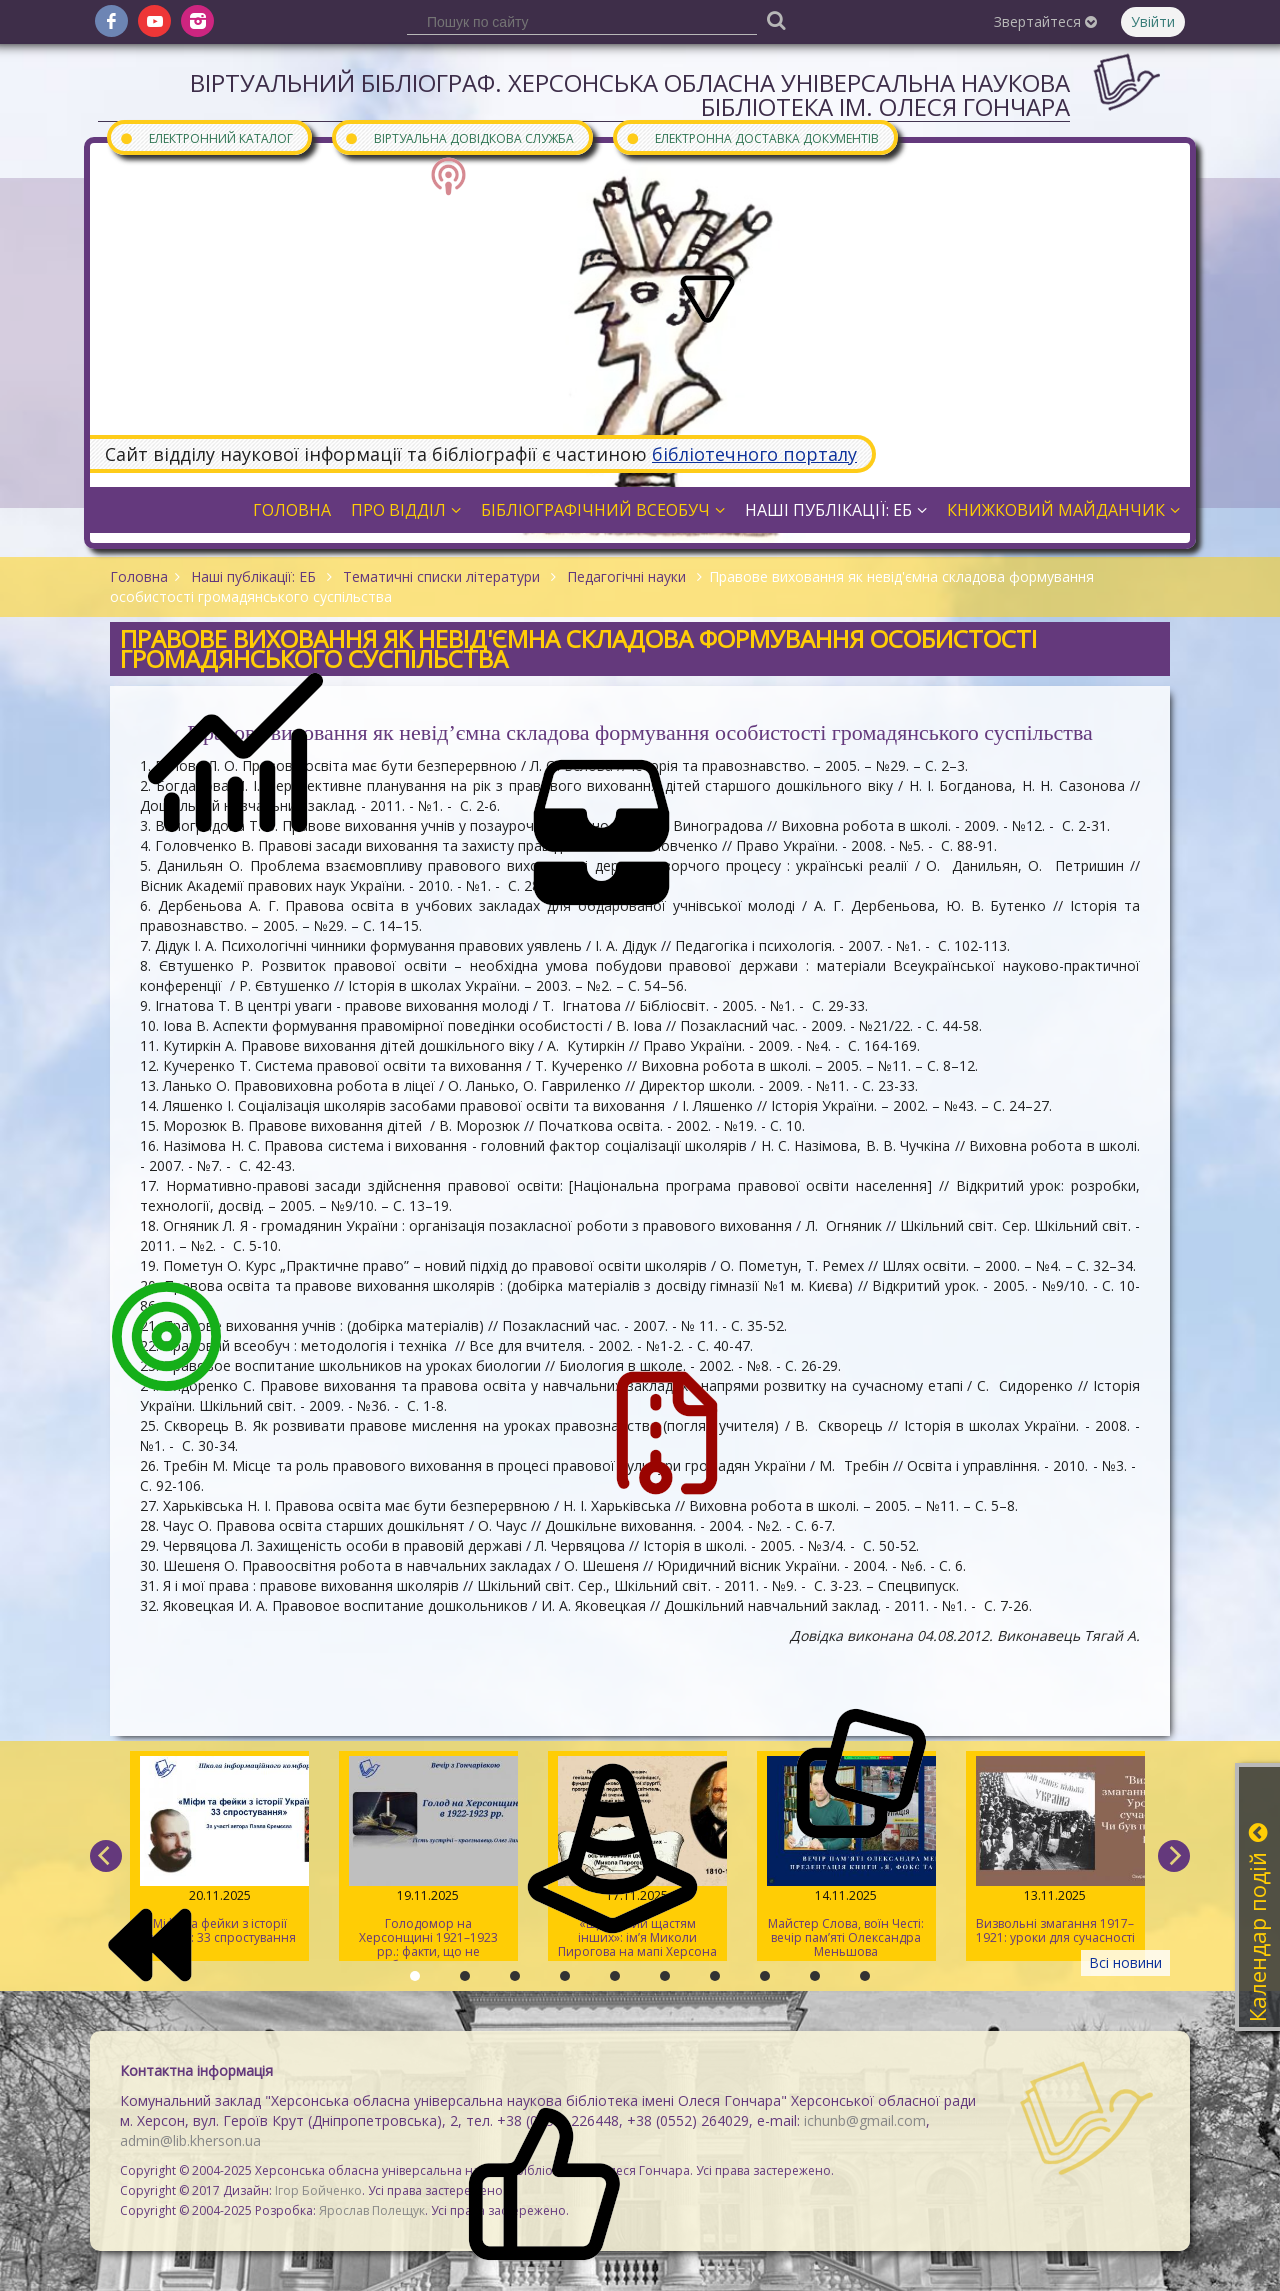  I want to click on skip to previous track, so click(155, 1945).